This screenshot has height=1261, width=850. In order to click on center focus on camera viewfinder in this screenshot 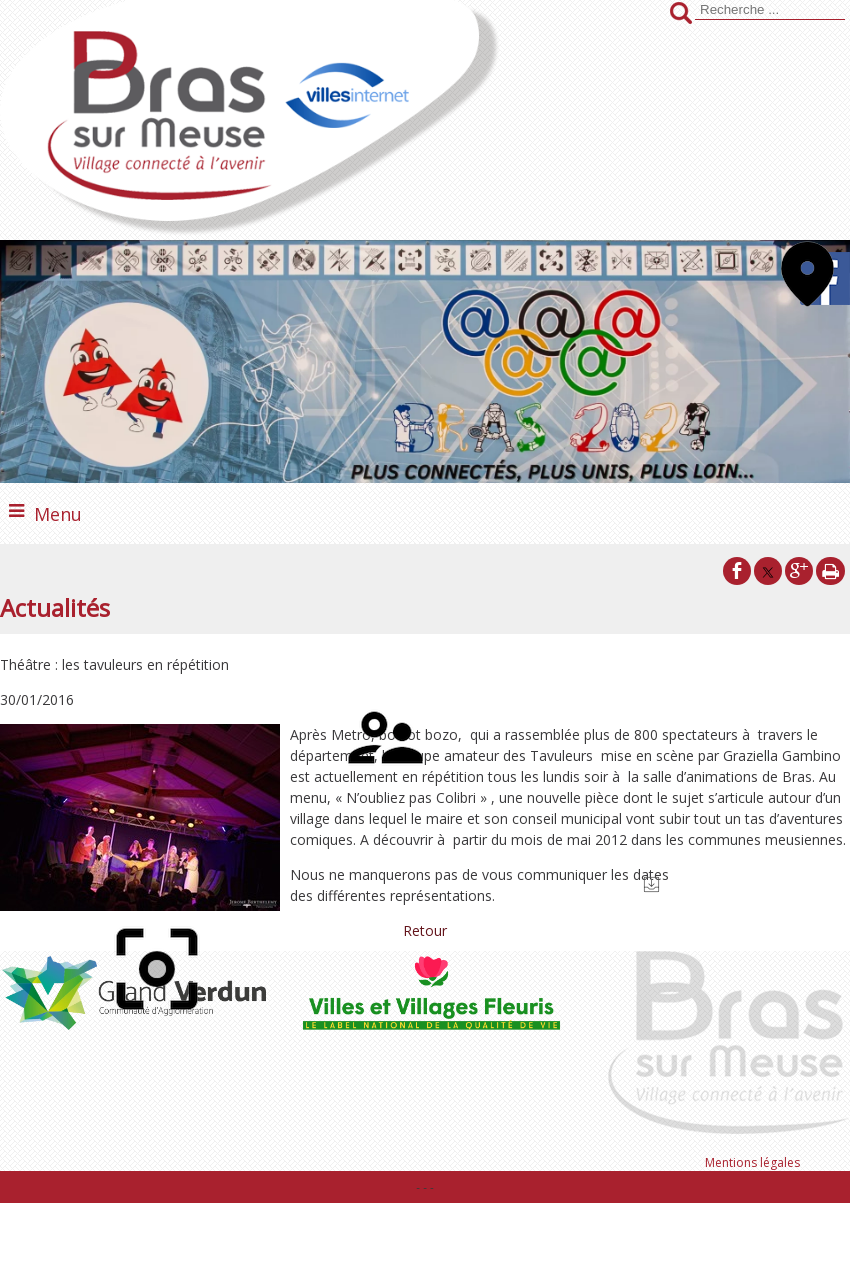, I will do `click(157, 969)`.